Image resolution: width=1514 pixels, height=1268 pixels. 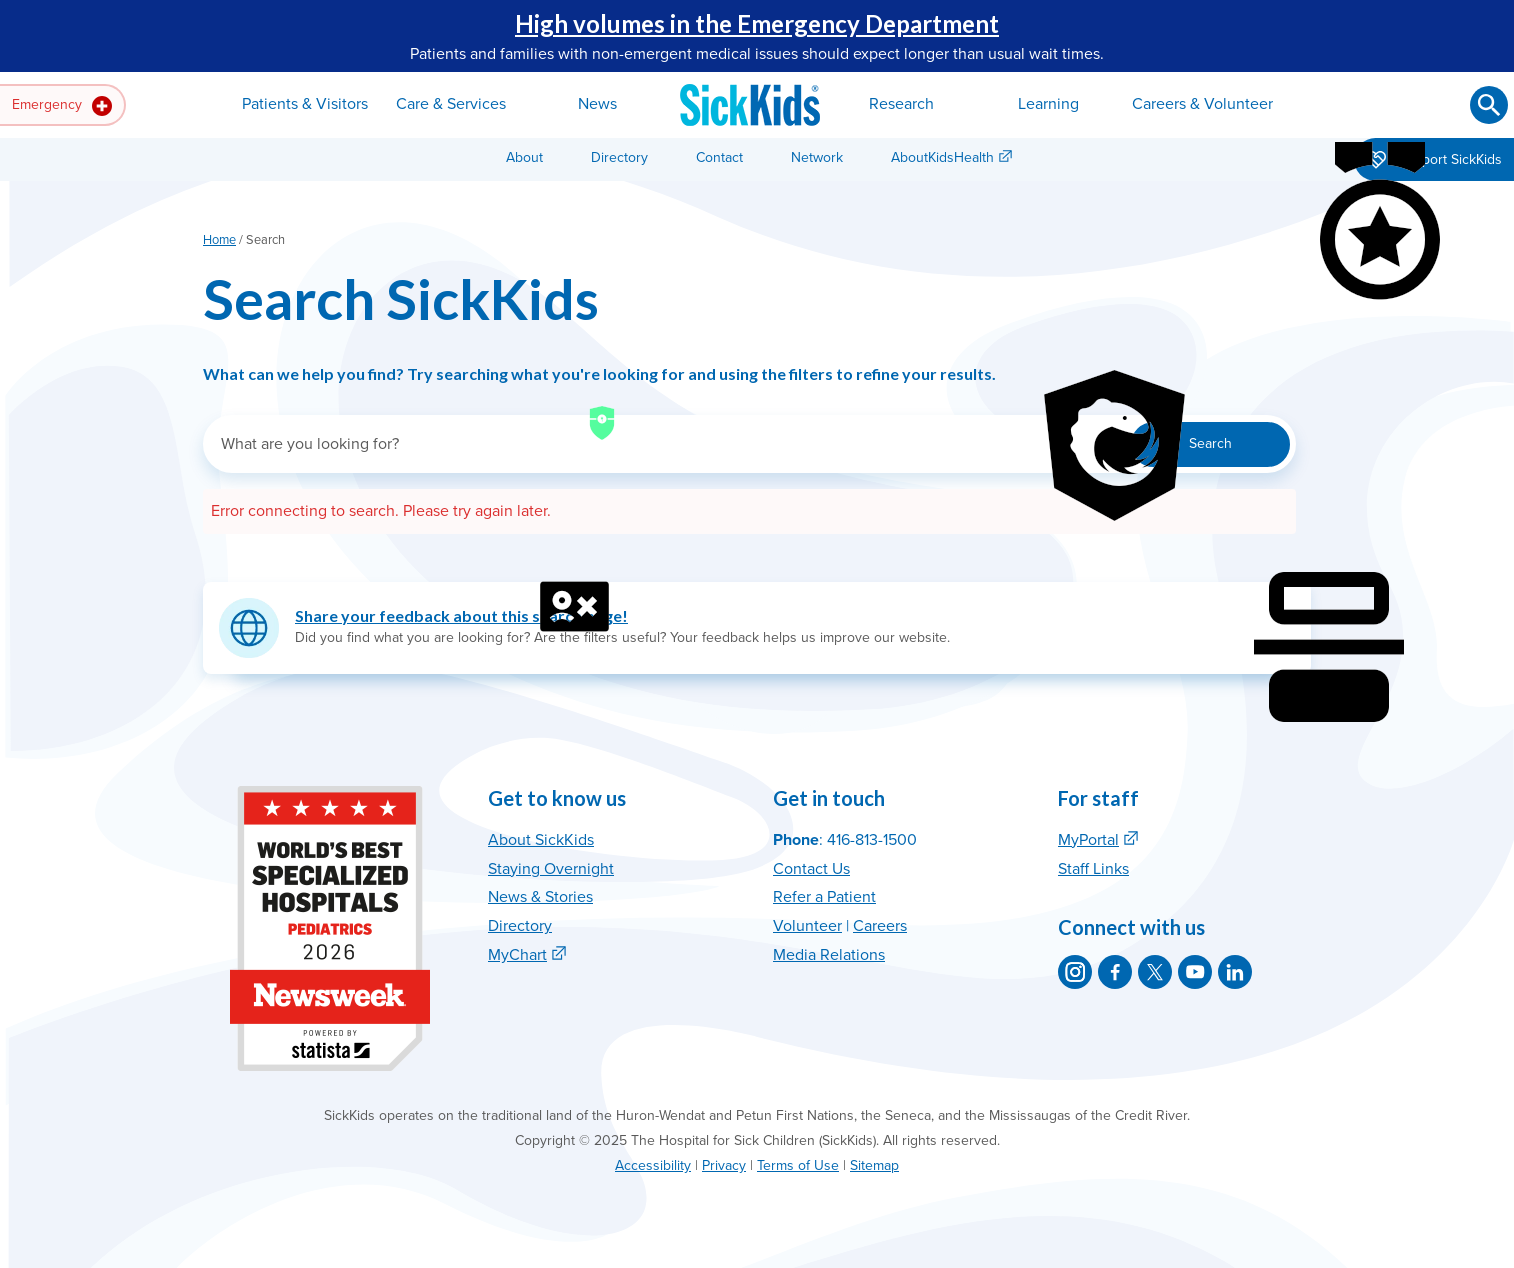 I want to click on indicates an expired pass or credential, so click(x=574, y=606).